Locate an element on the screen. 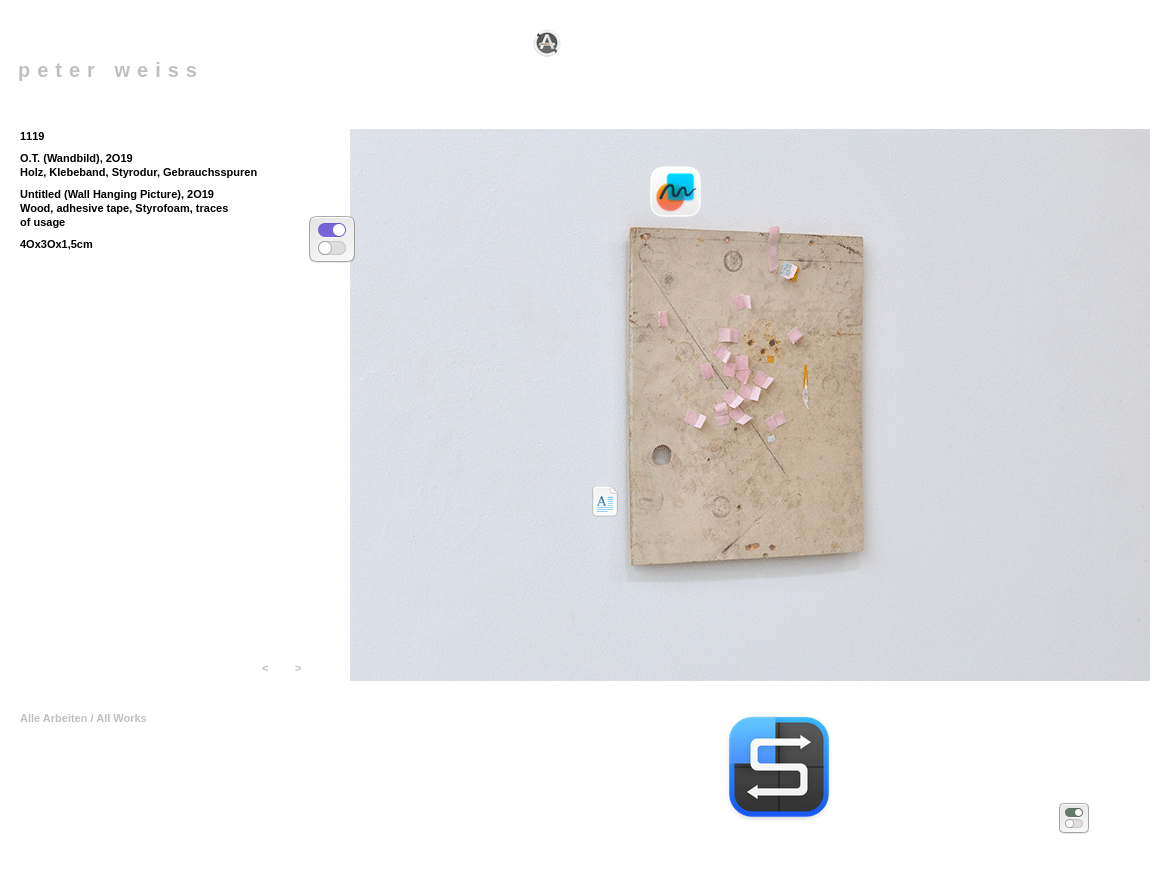 The width and height of the screenshot is (1170, 876). open freeform app for brainstorming and sketching is located at coordinates (675, 191).